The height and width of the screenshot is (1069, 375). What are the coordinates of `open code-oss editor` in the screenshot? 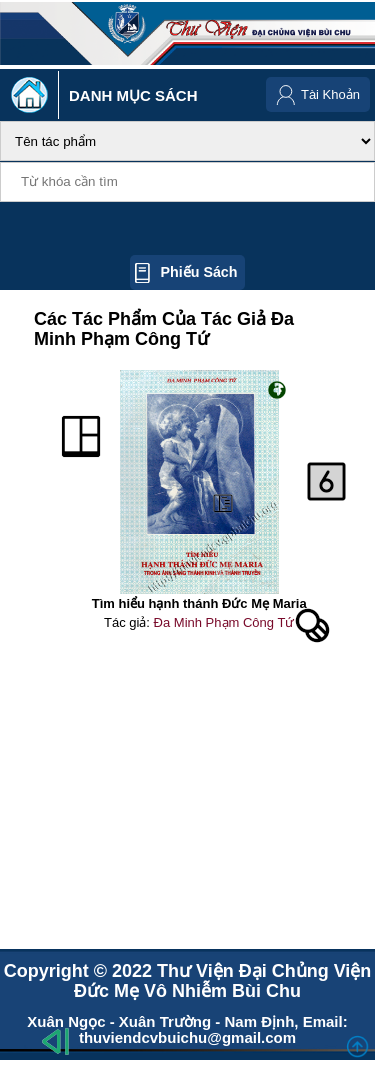 It's located at (223, 504).